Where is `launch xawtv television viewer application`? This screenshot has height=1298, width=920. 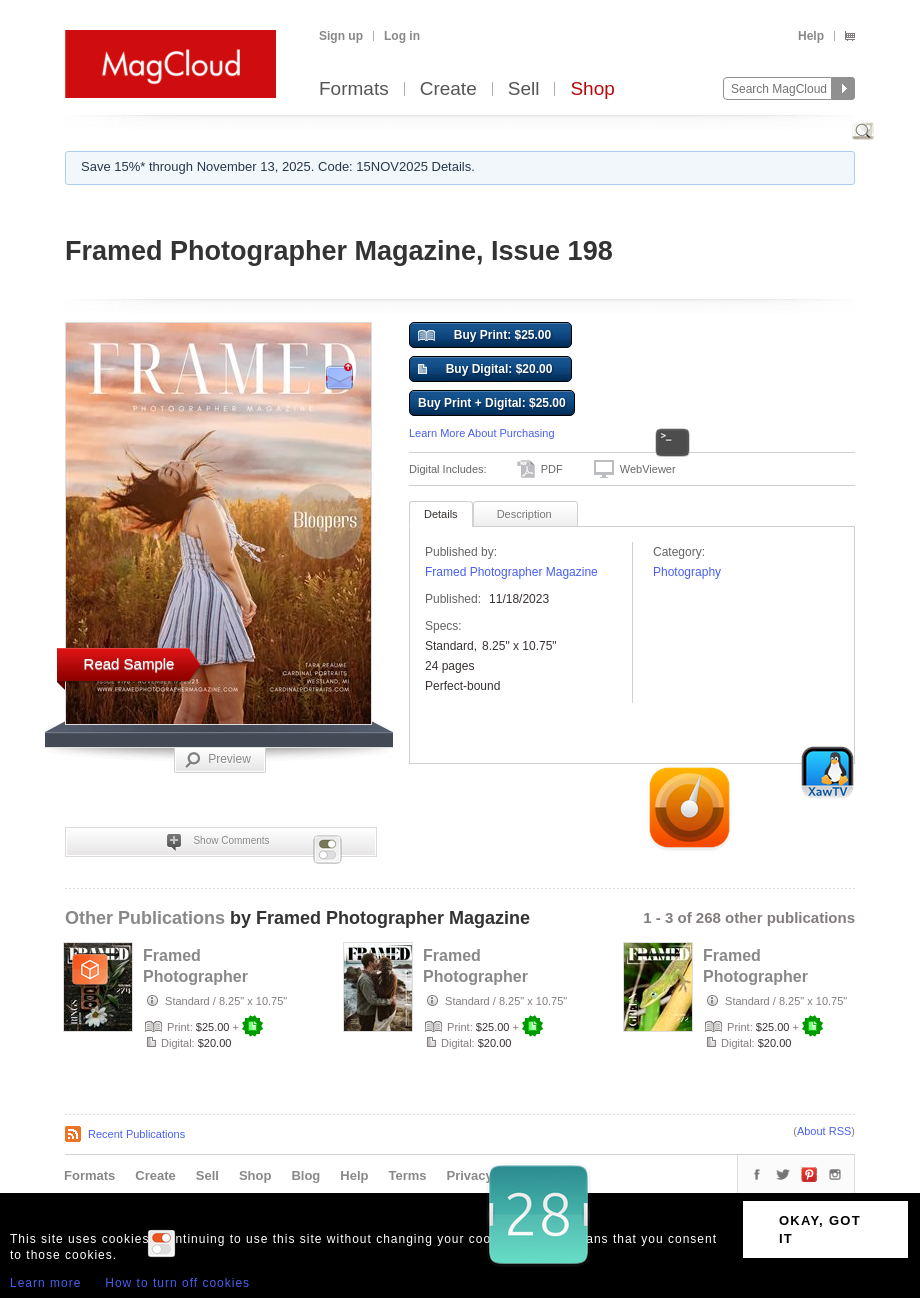
launch xawtv television viewer application is located at coordinates (827, 772).